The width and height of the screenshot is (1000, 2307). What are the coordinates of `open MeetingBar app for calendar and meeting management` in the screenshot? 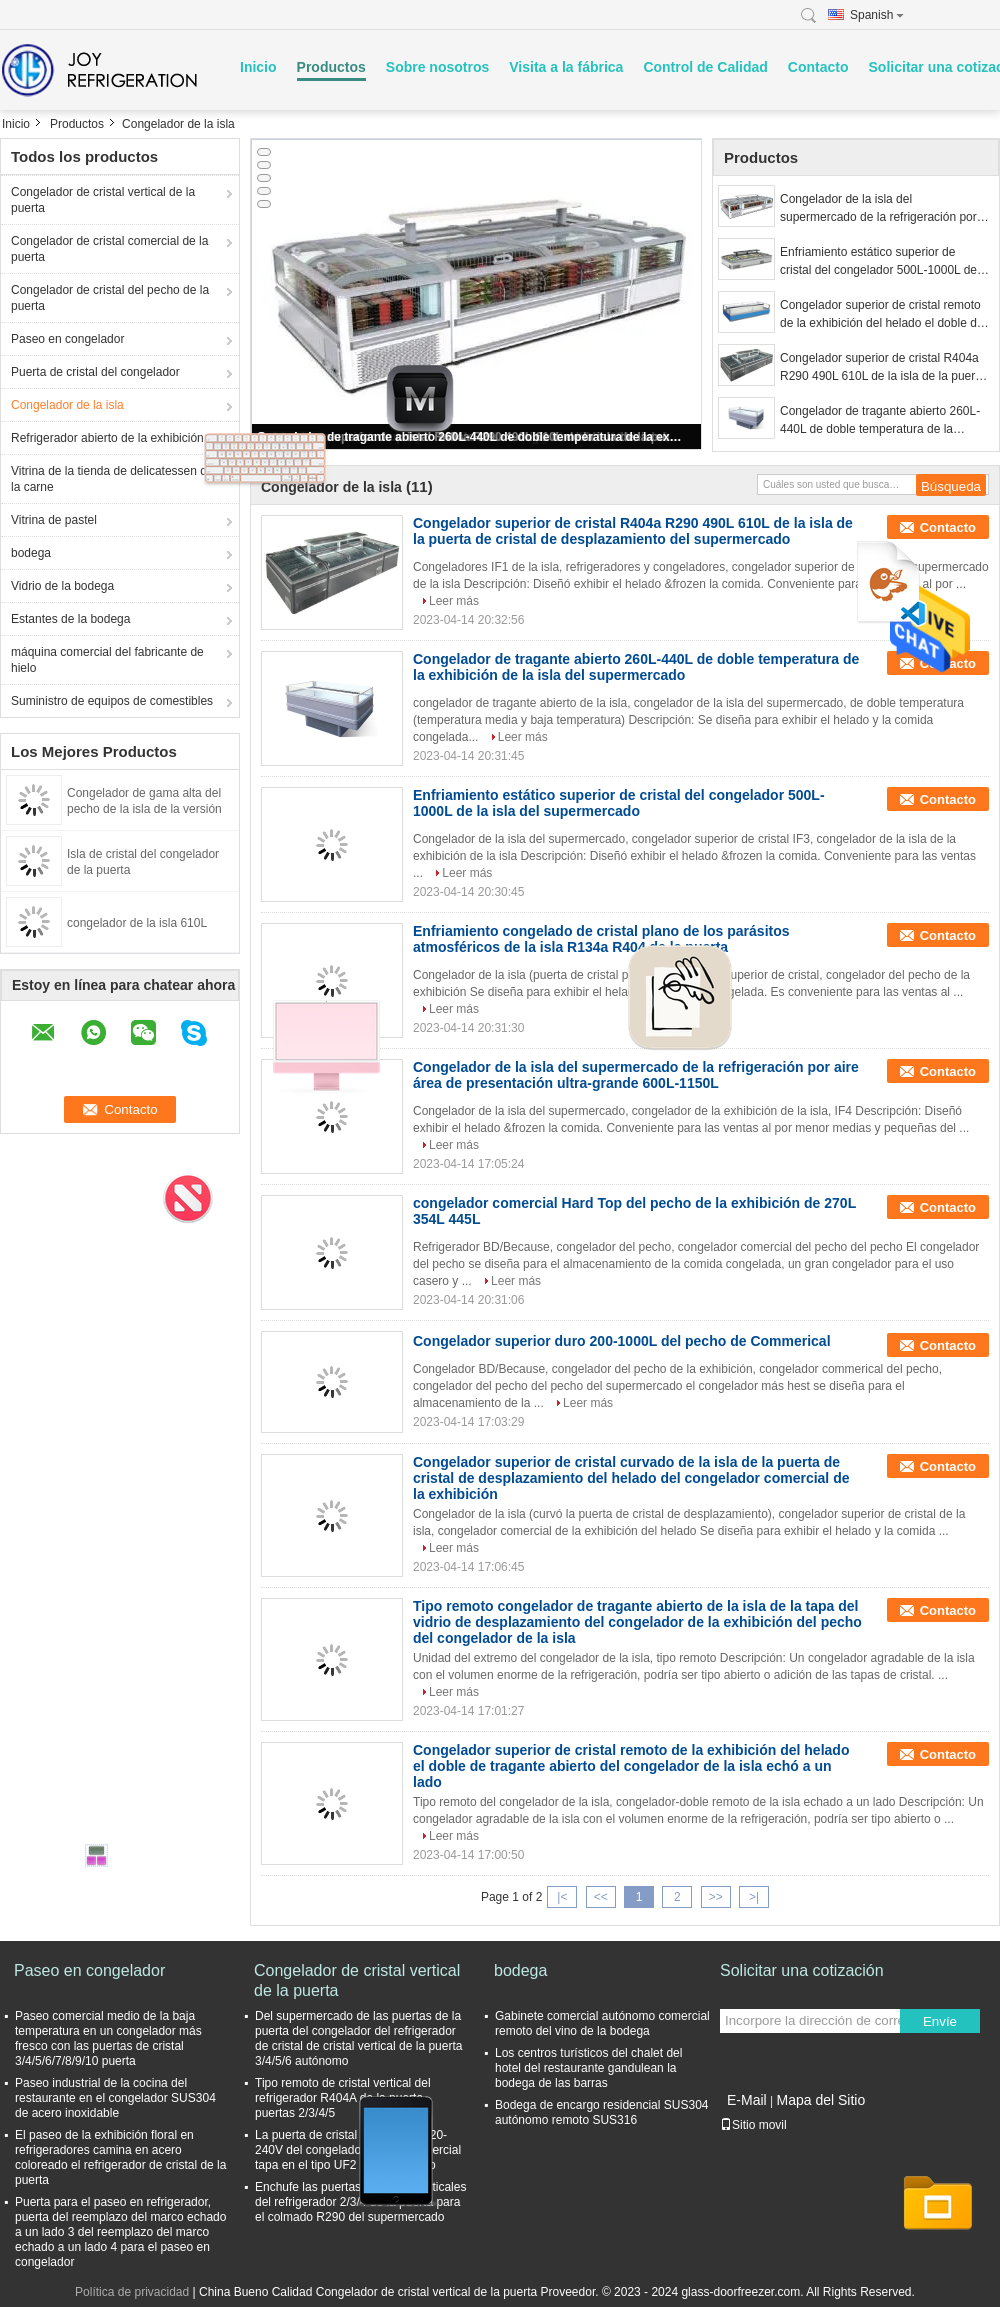 It's located at (420, 398).